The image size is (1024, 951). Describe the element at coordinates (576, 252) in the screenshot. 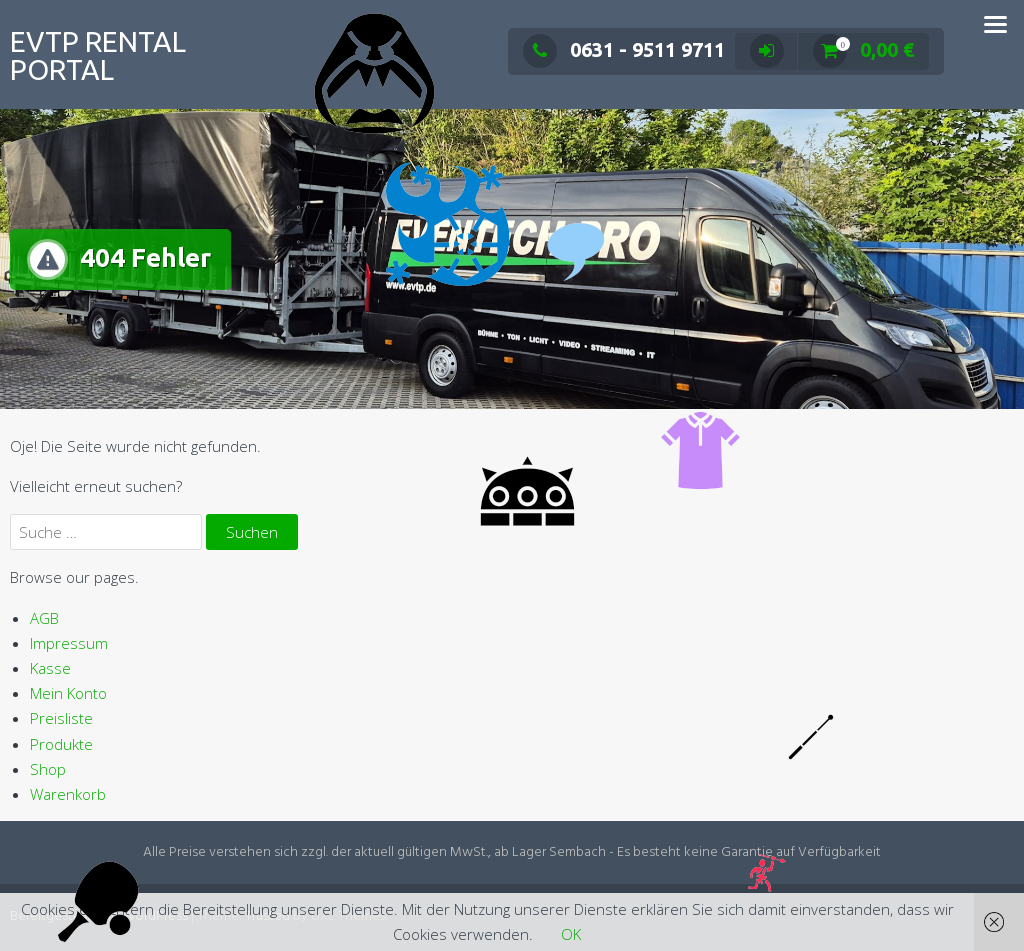

I see `open chat or messaging feature` at that location.